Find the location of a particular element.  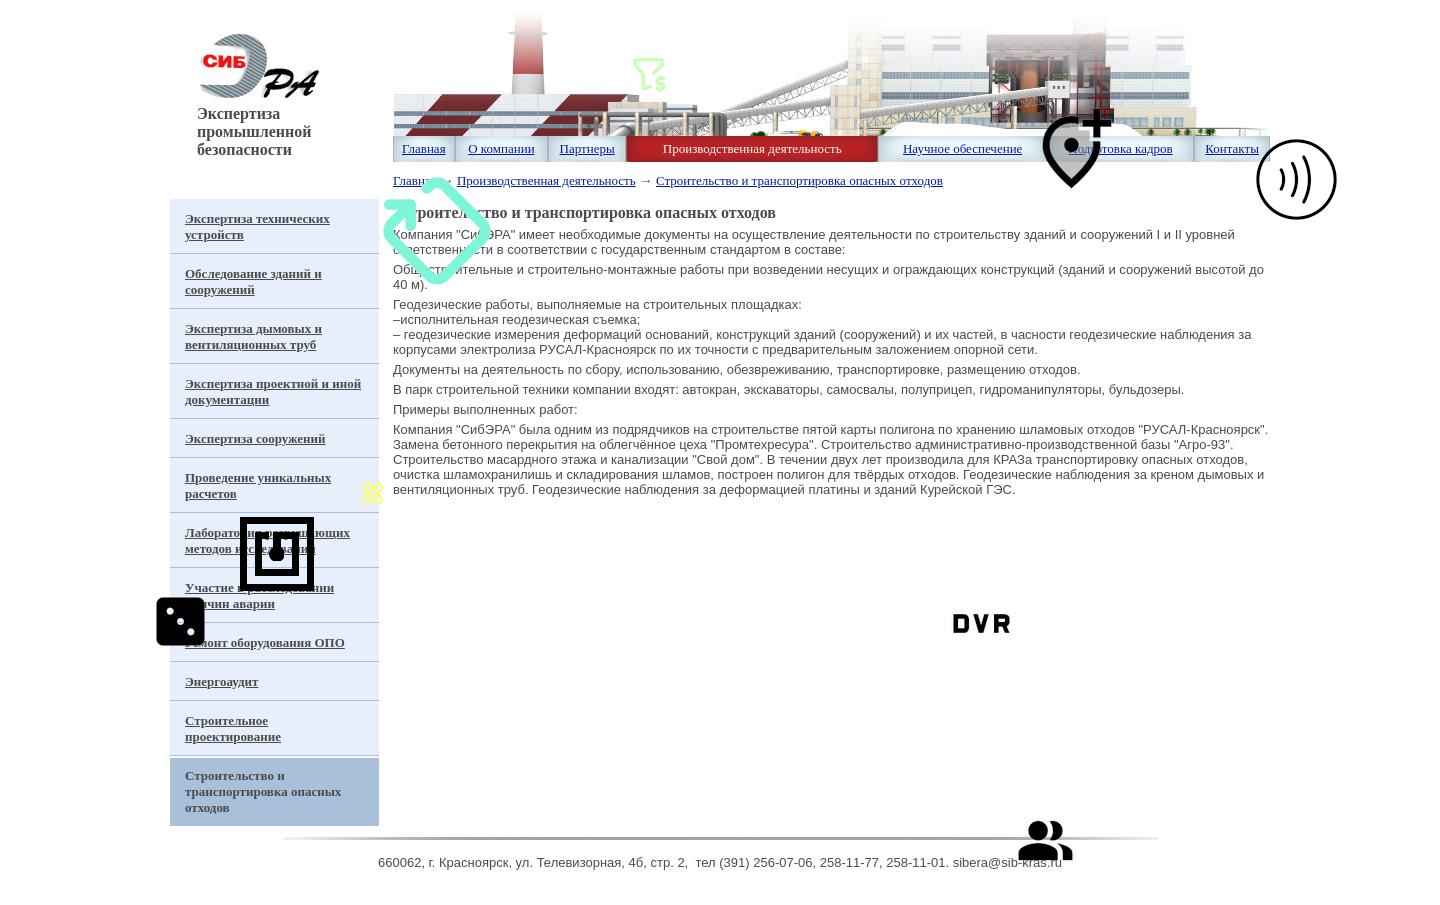

filter results by price or cost is located at coordinates (648, 73).